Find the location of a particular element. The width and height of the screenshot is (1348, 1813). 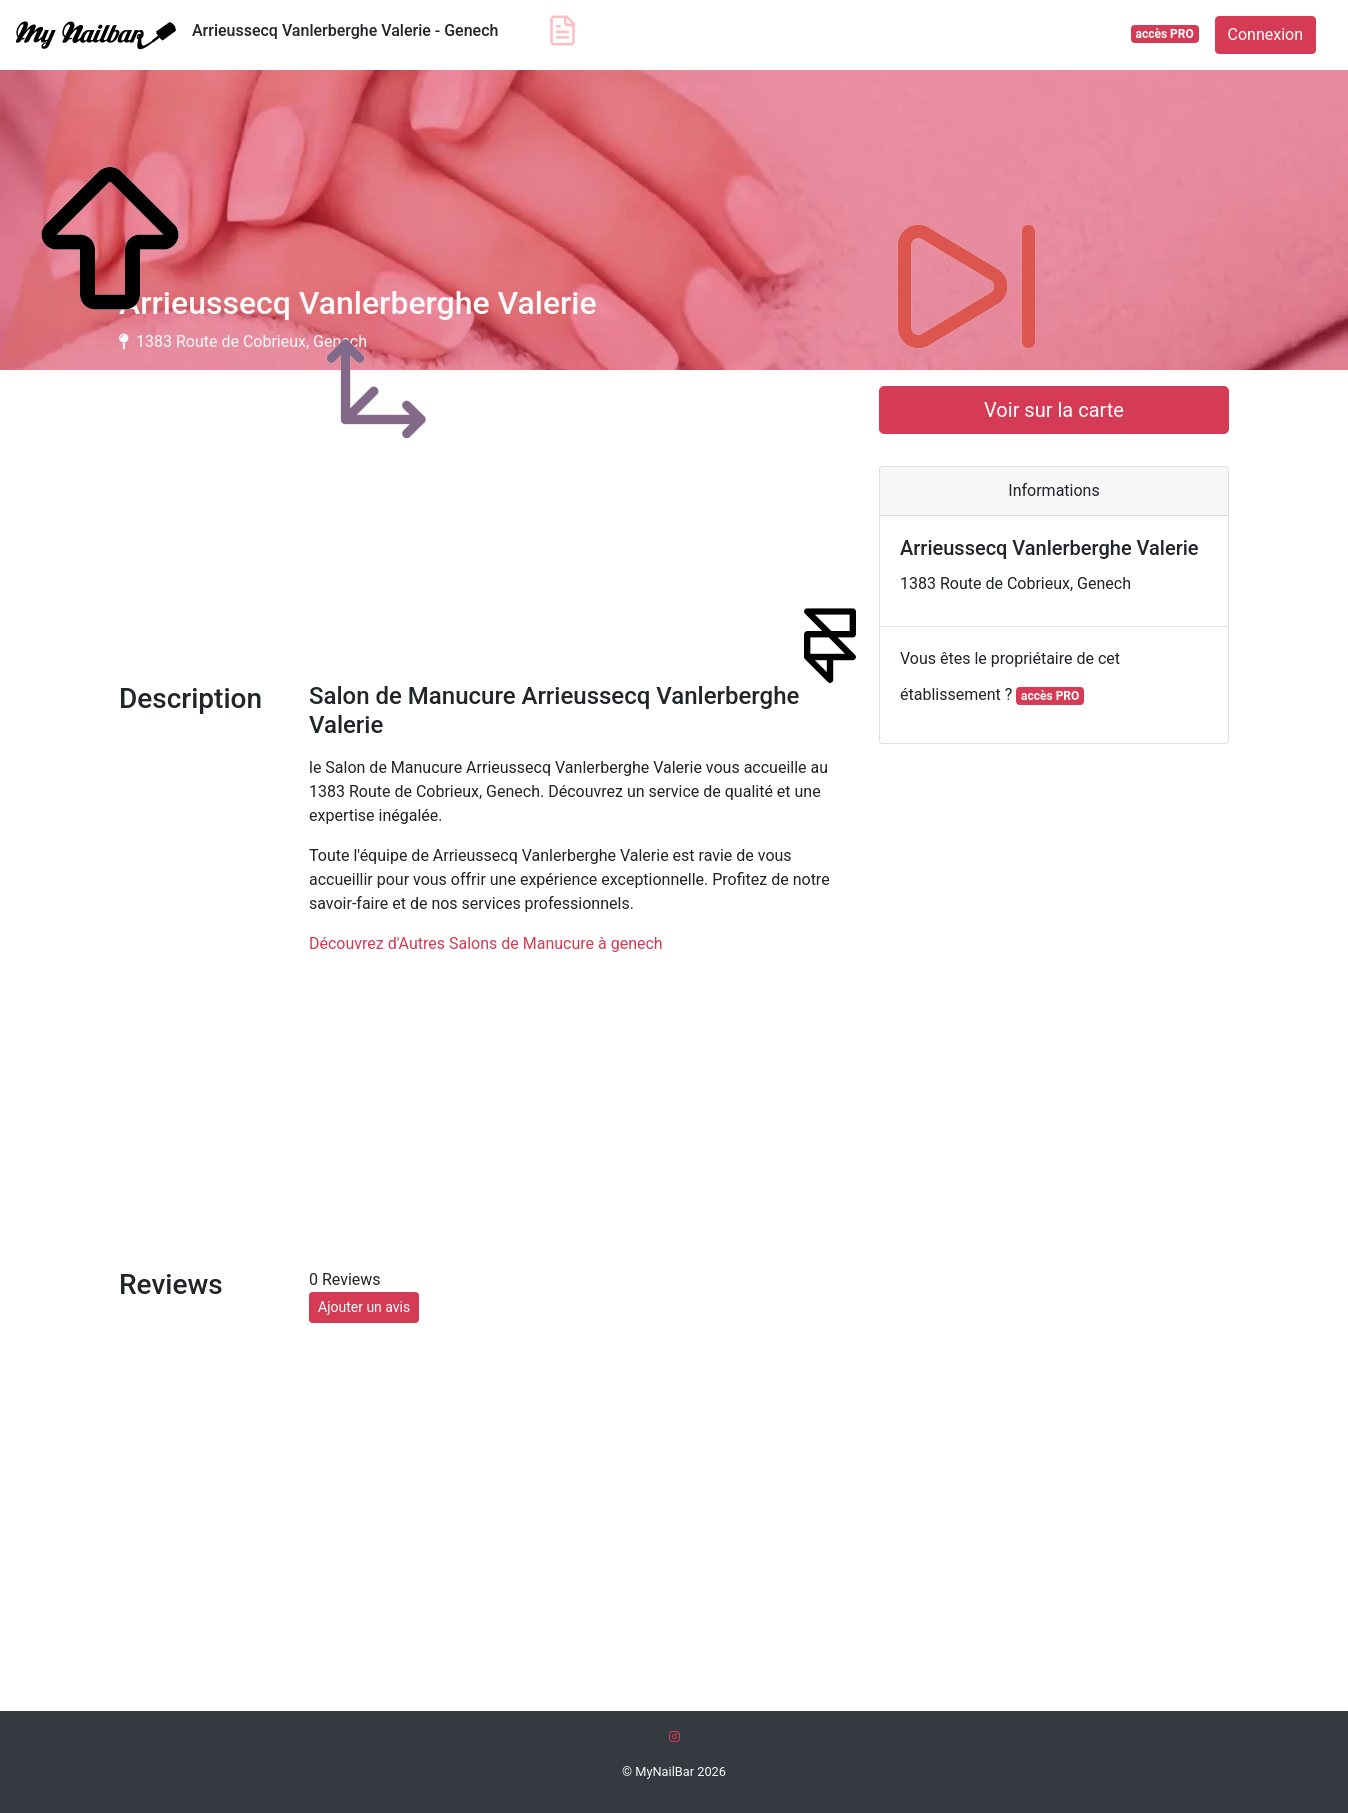

open Framer design tool is located at coordinates (830, 644).